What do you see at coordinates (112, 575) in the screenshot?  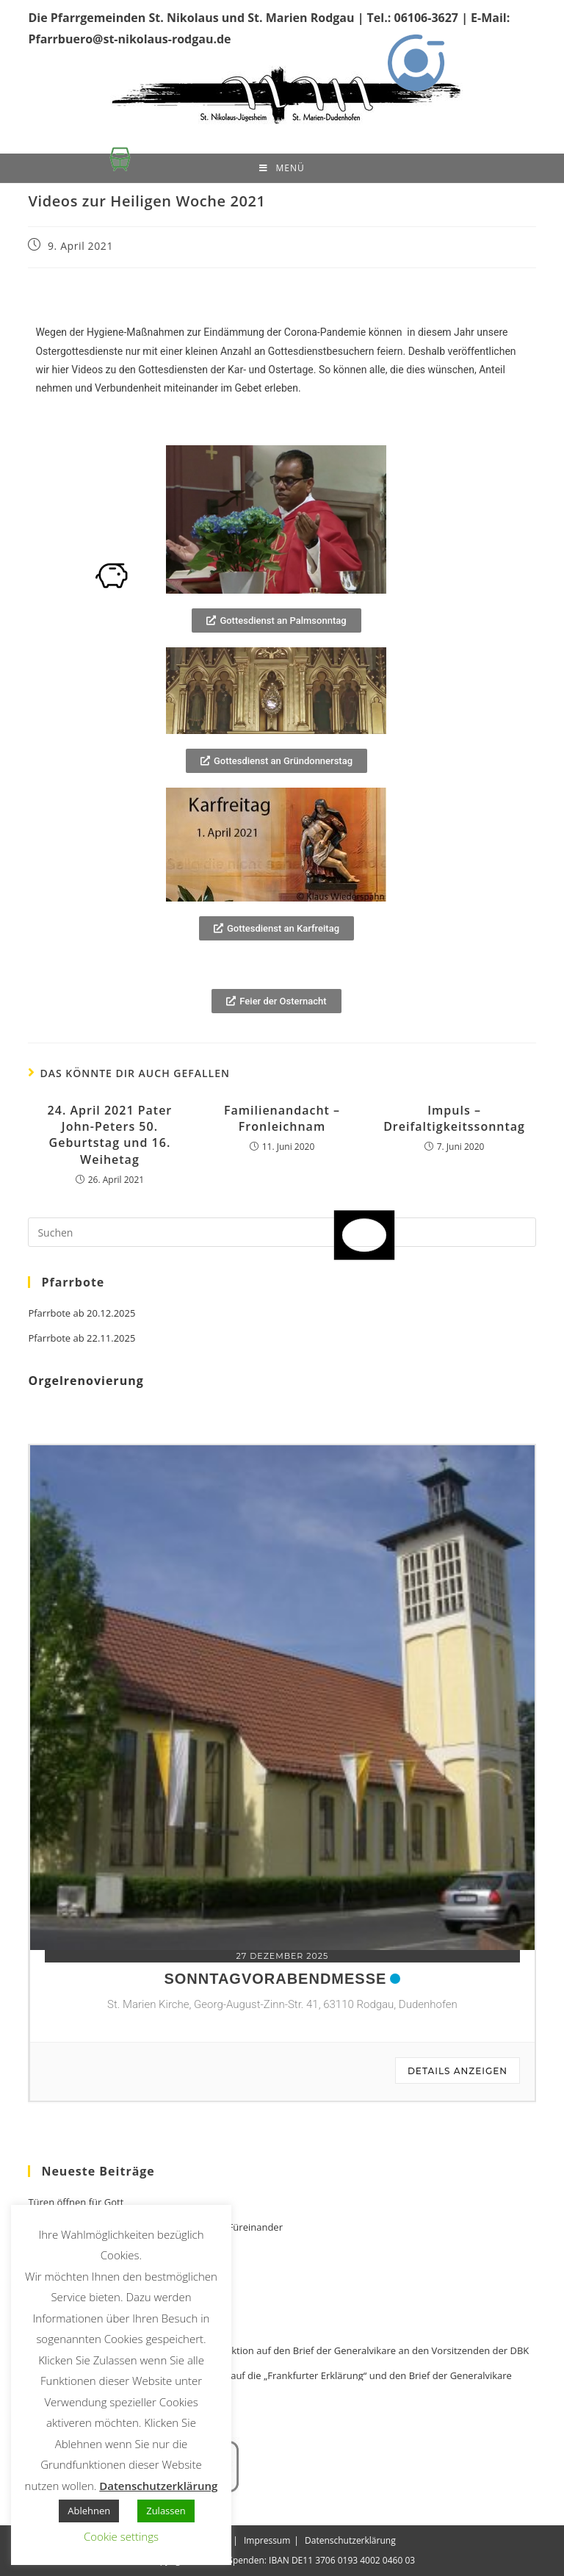 I see `view your savings or budget` at bounding box center [112, 575].